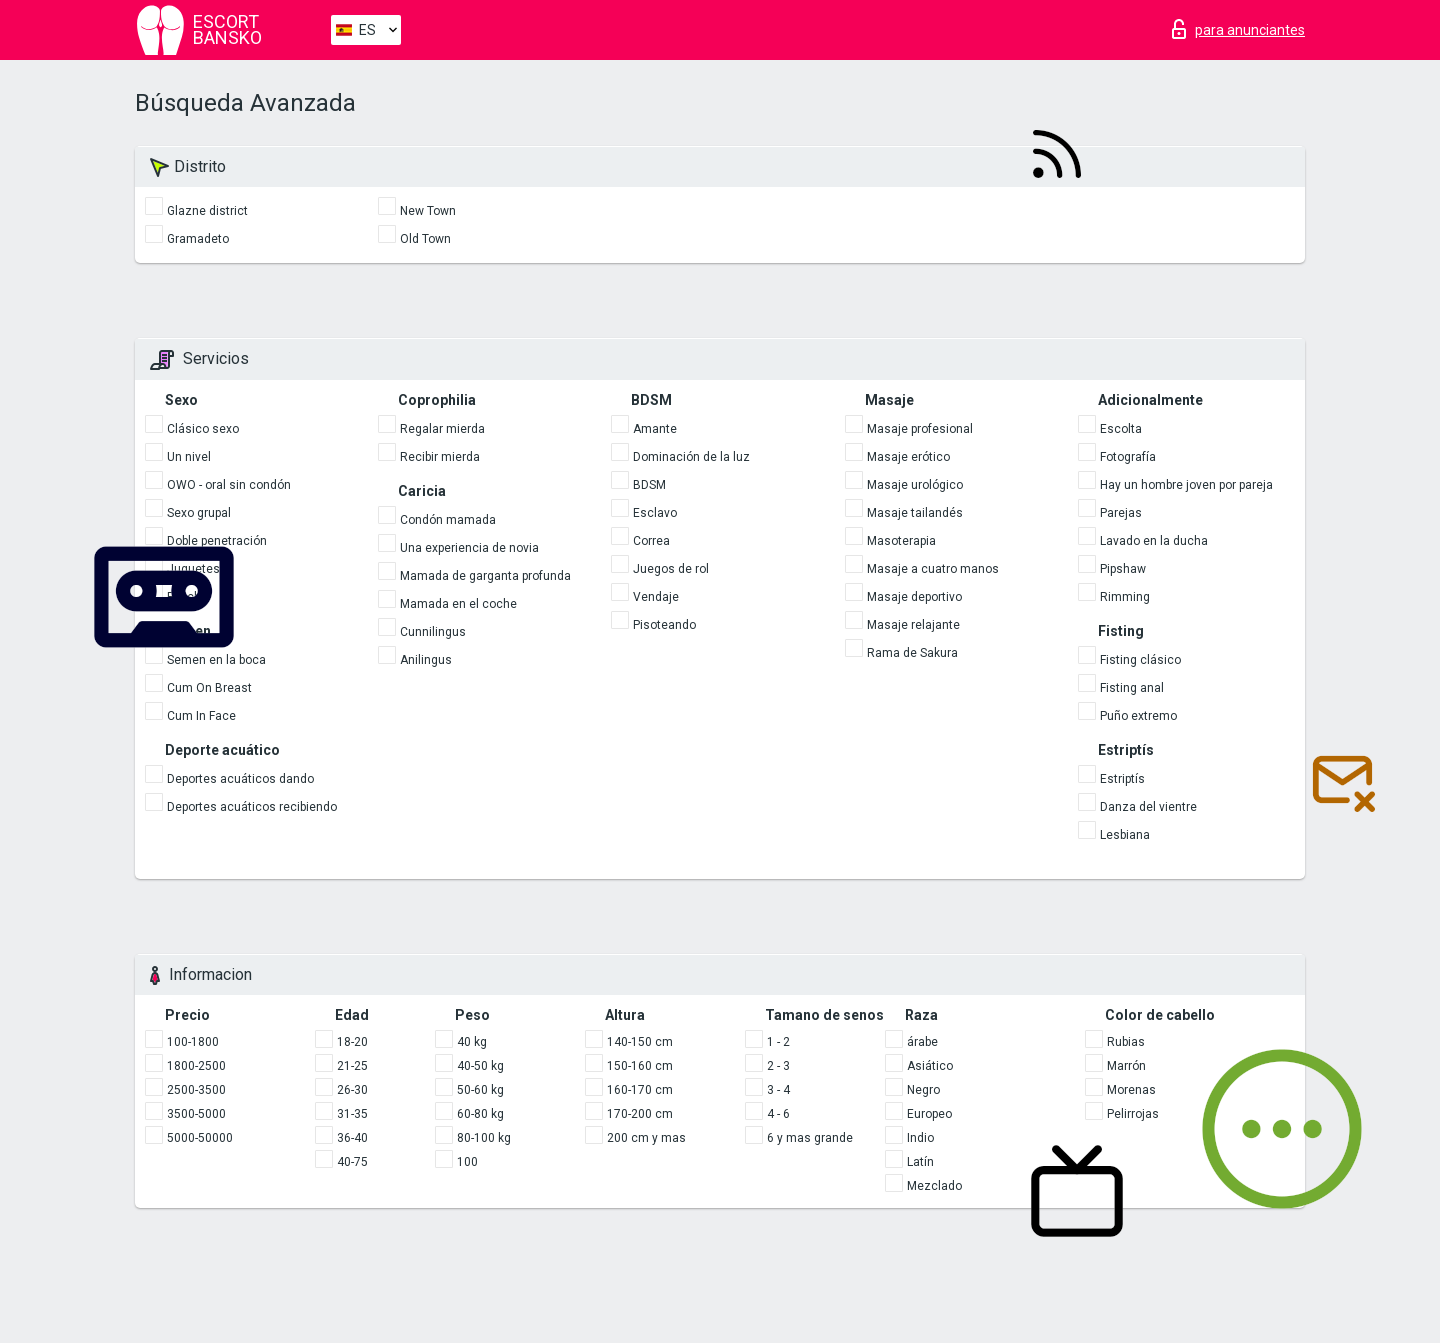  What do you see at coordinates (1077, 1191) in the screenshot?
I see `access tv or video streaming features` at bounding box center [1077, 1191].